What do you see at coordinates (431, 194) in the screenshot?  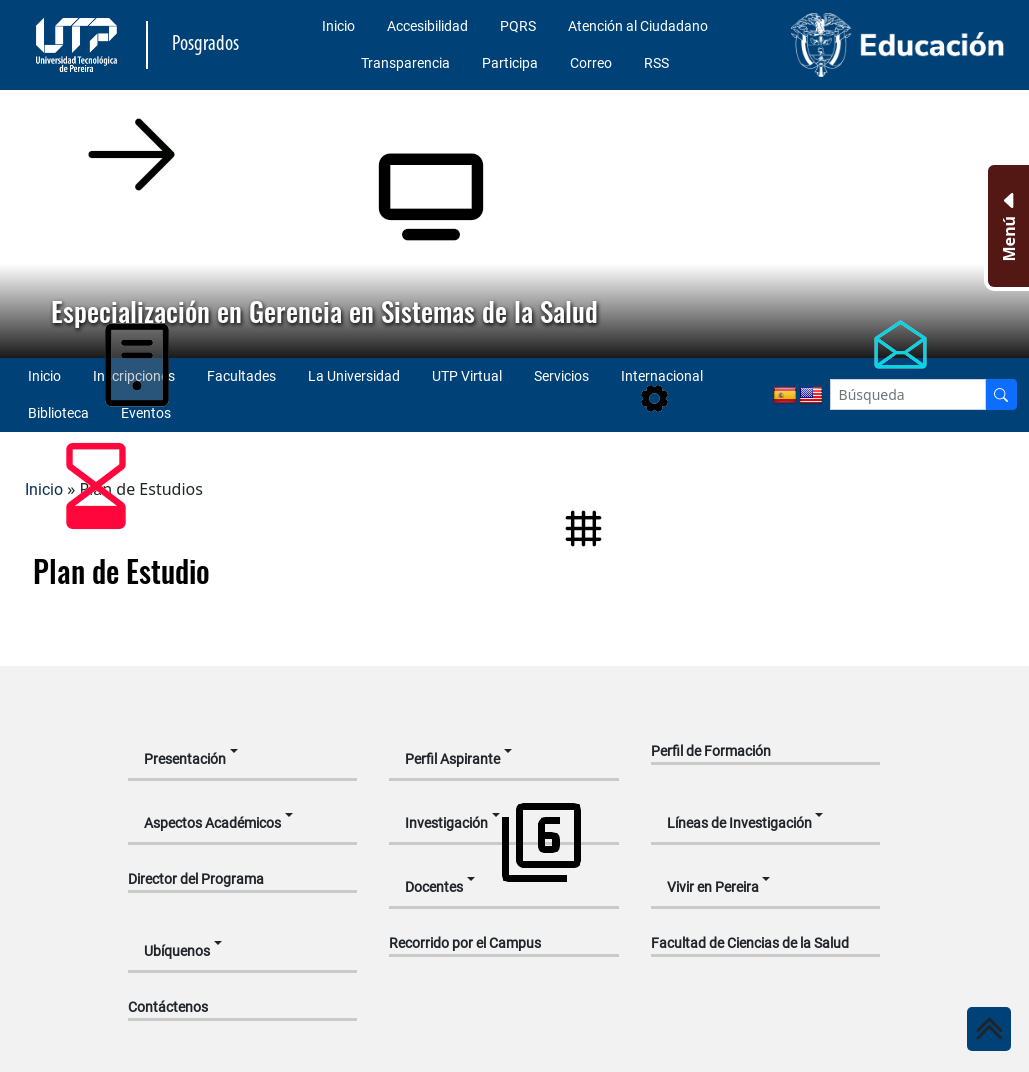 I see `access tv or video streaming` at bounding box center [431, 194].